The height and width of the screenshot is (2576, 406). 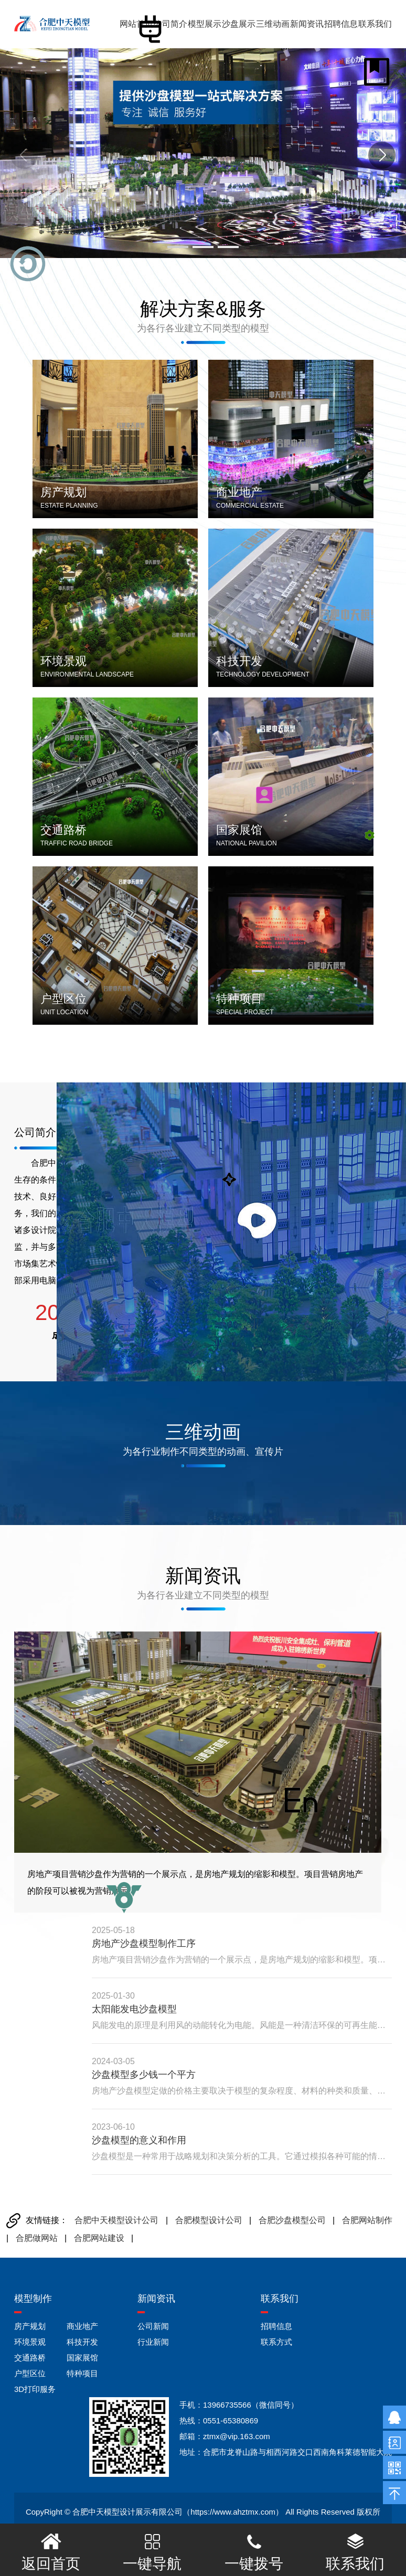 What do you see at coordinates (377, 72) in the screenshot?
I see `view bookmarked file` at bounding box center [377, 72].